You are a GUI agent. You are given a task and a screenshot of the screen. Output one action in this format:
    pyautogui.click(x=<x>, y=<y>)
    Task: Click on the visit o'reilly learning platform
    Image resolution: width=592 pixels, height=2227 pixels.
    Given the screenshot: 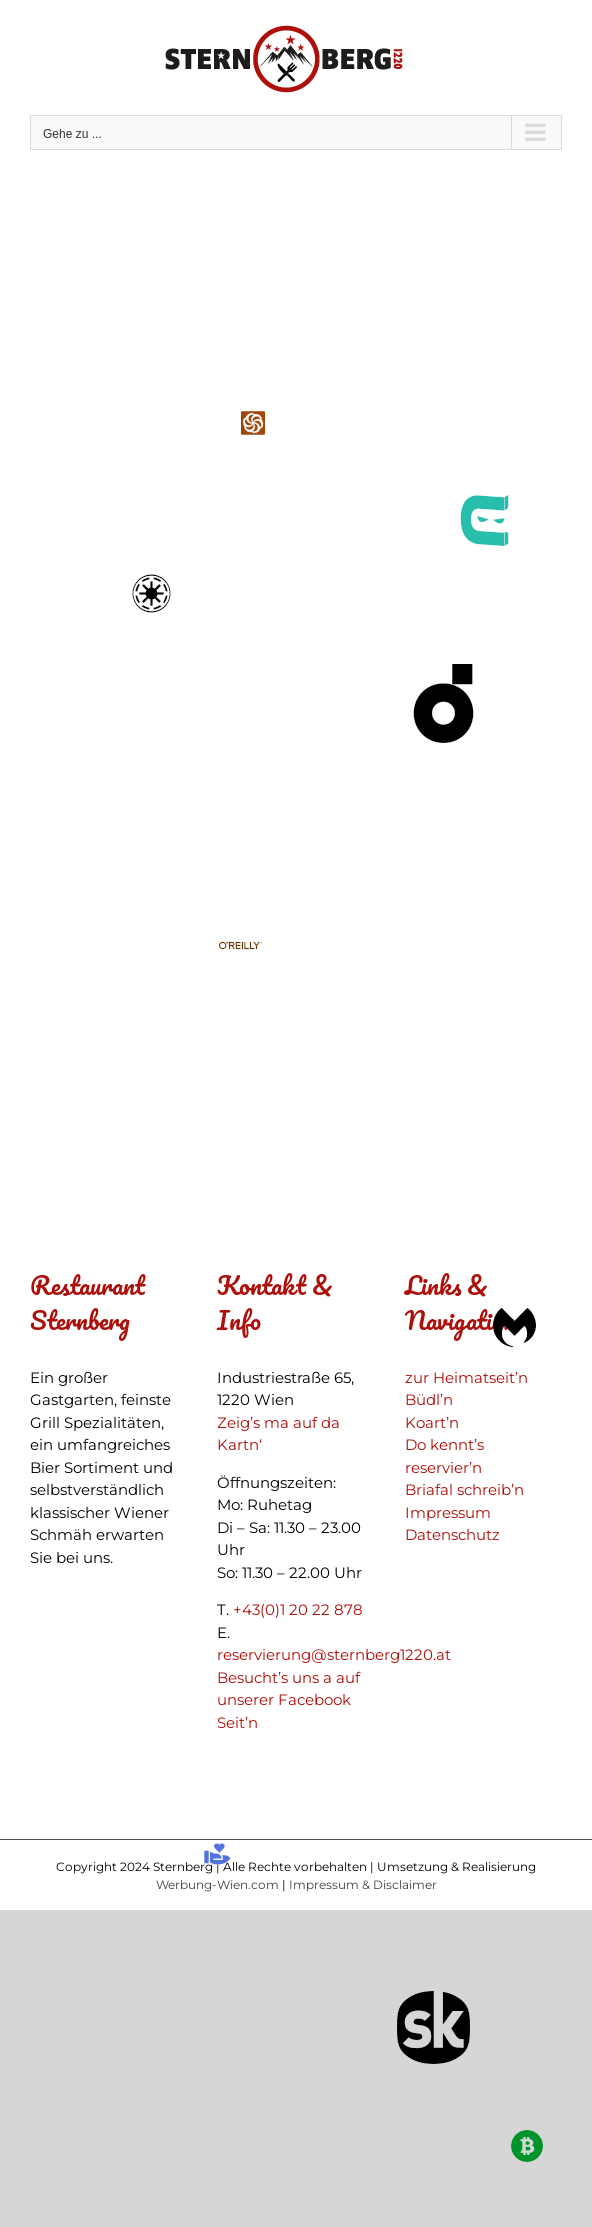 What is the action you would take?
    pyautogui.click(x=240, y=945)
    